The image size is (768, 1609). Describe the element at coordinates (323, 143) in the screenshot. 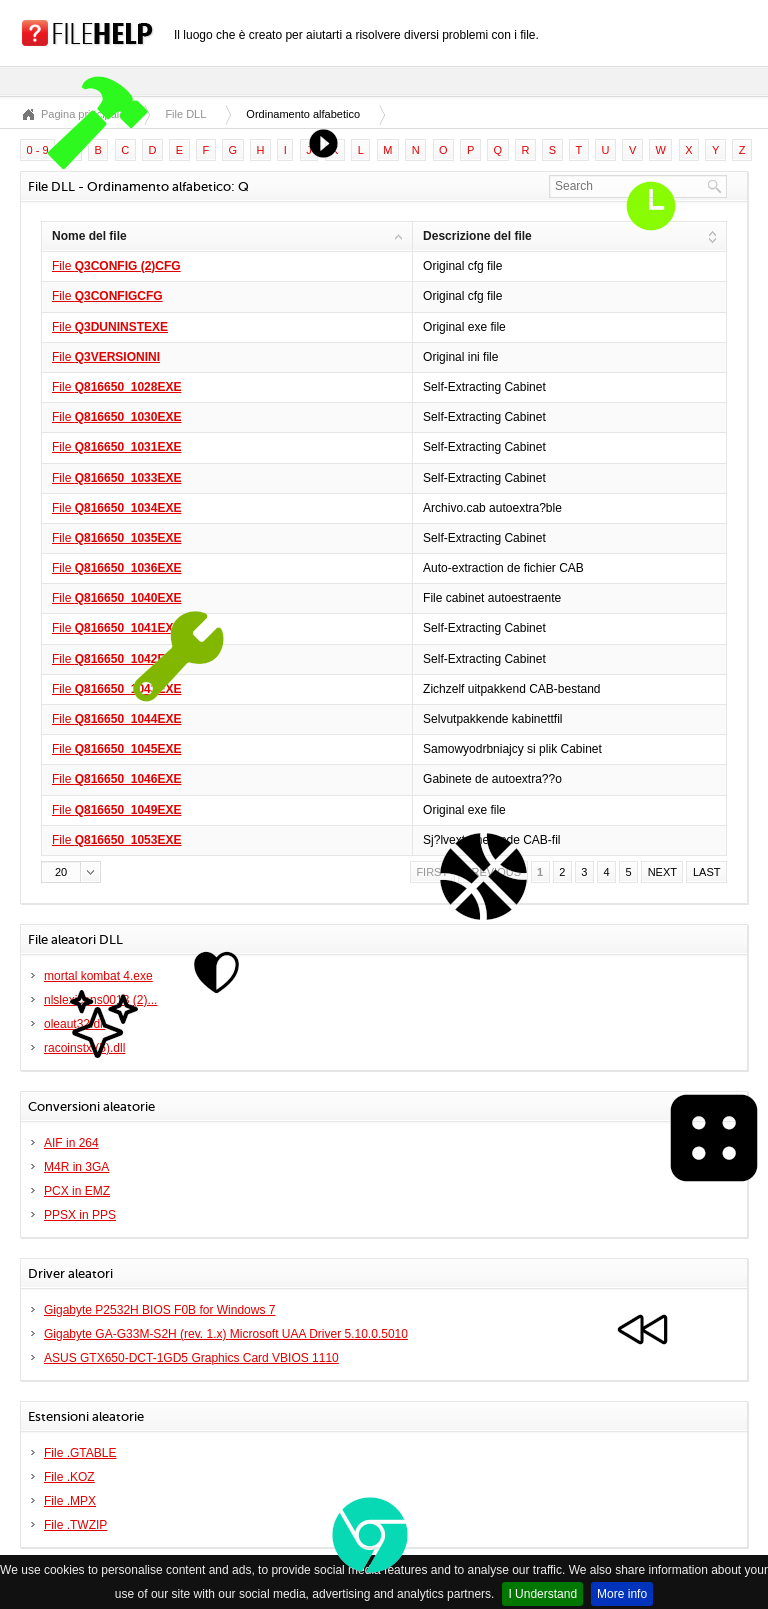

I see `play media or video content` at that location.